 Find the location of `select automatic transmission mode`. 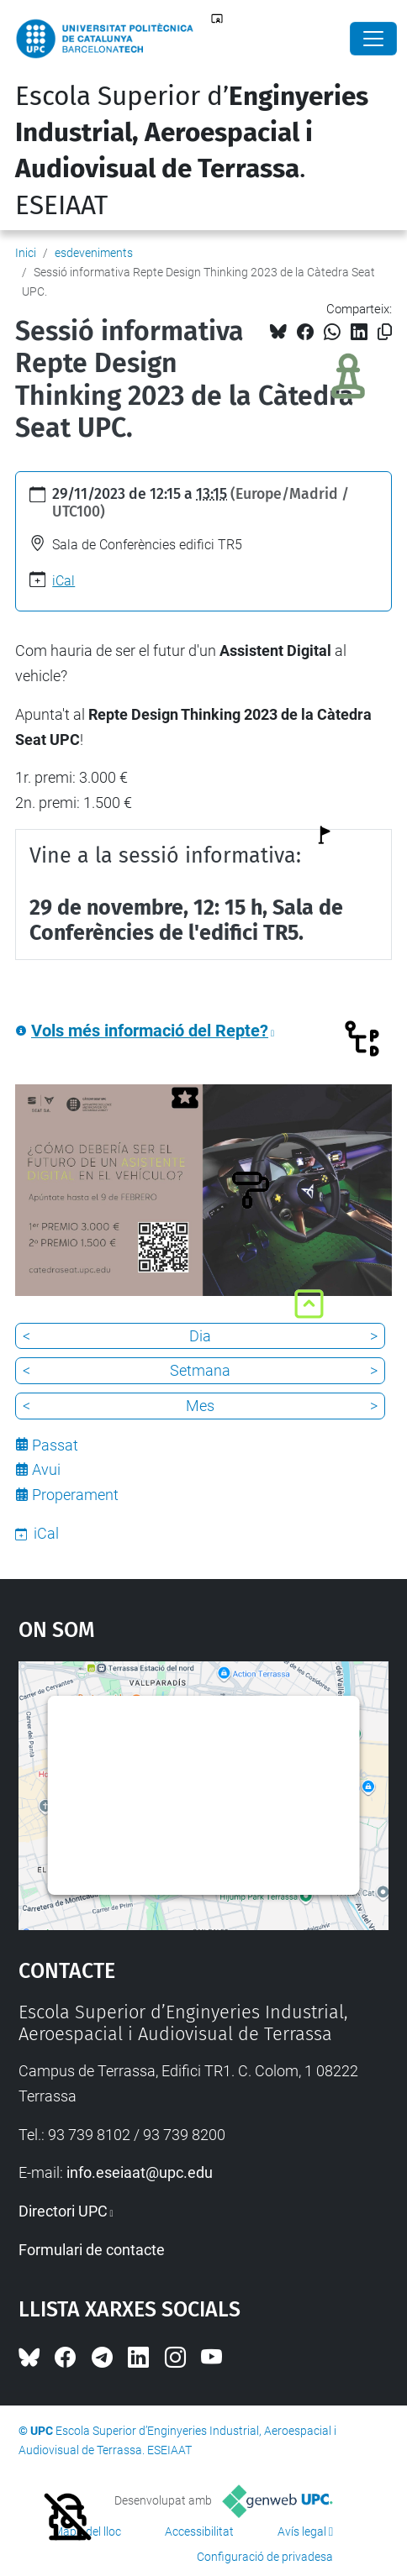

select automatic transmission mode is located at coordinates (362, 1038).